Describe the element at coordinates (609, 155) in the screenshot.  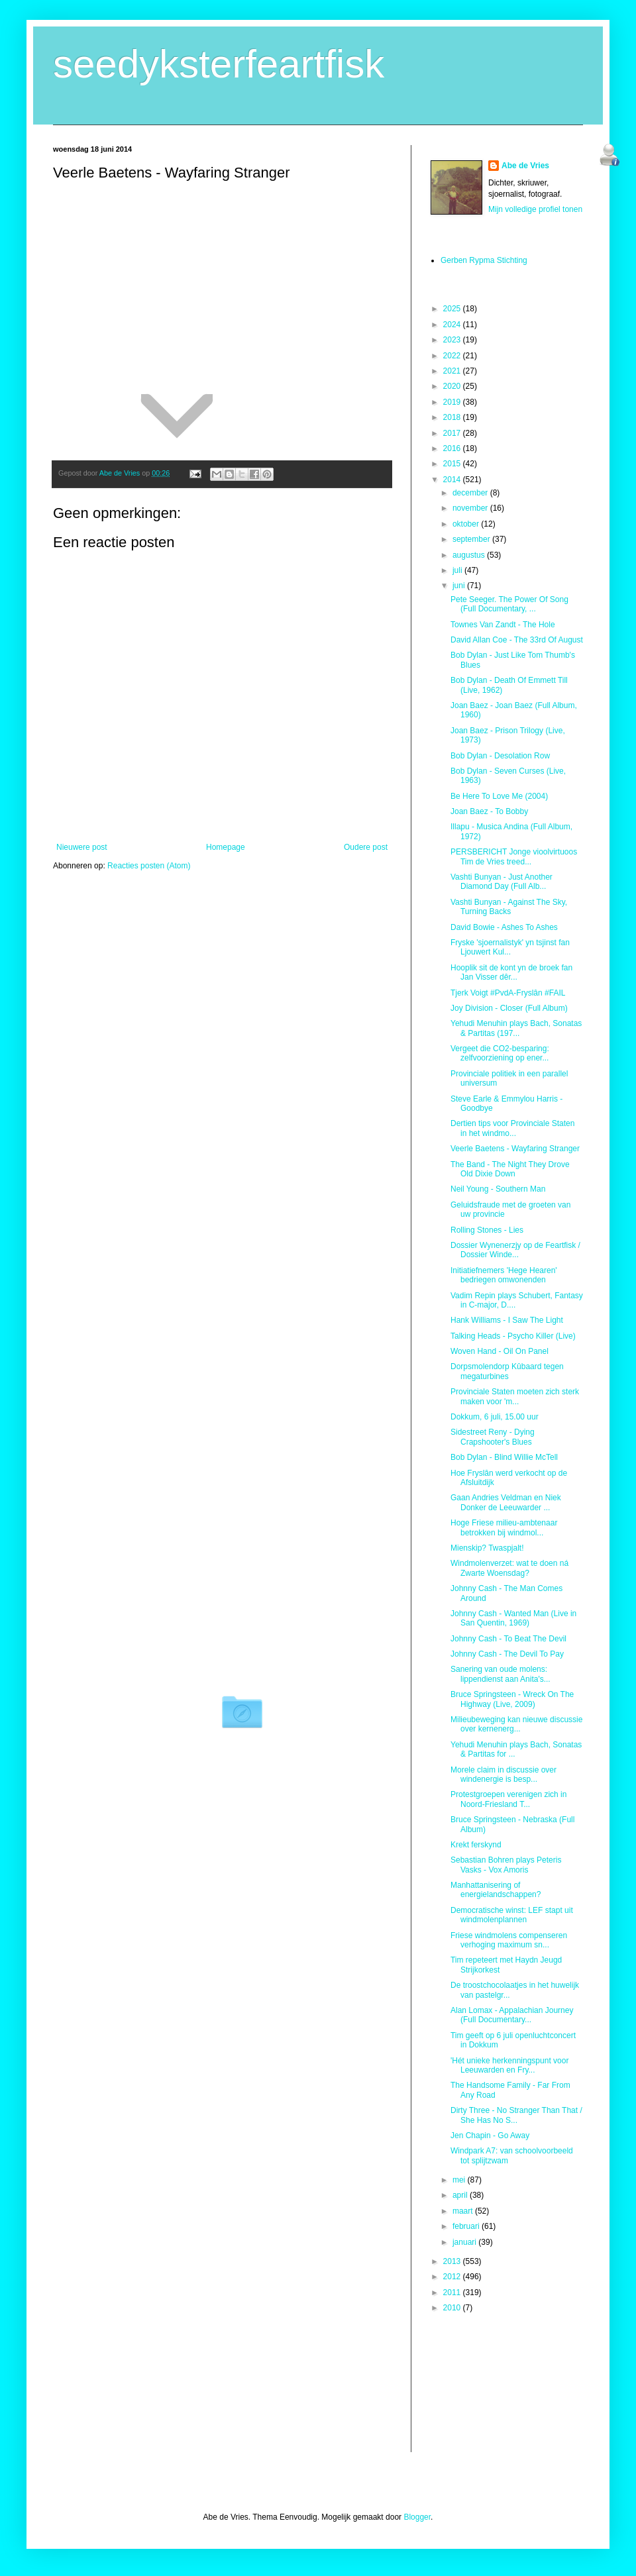
I see `view user profile information` at that location.